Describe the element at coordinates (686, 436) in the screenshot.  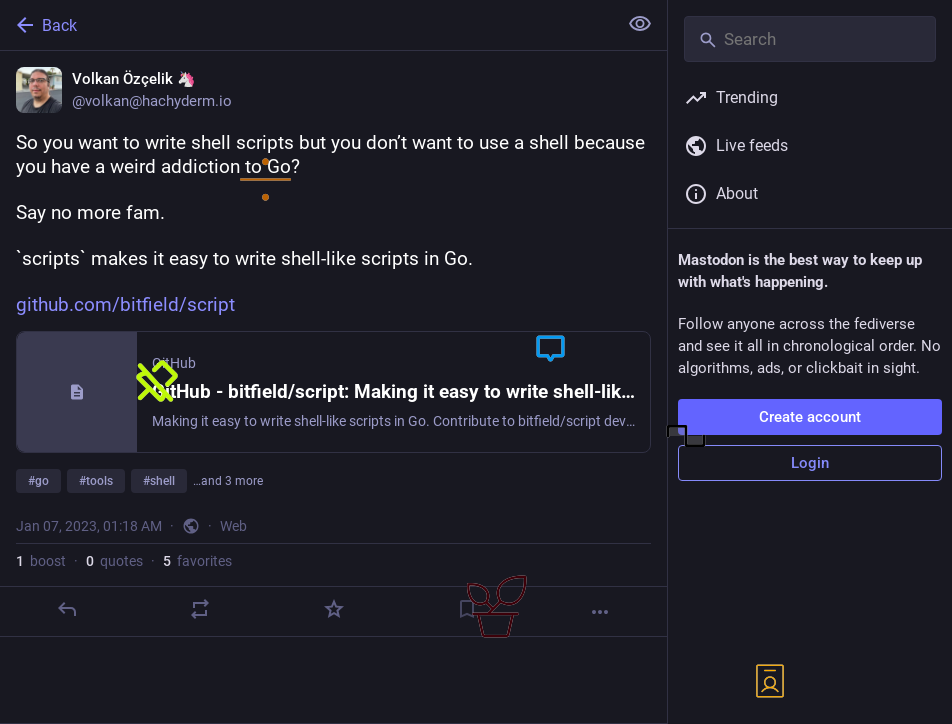
I see `toggle square wave audio signal` at that location.